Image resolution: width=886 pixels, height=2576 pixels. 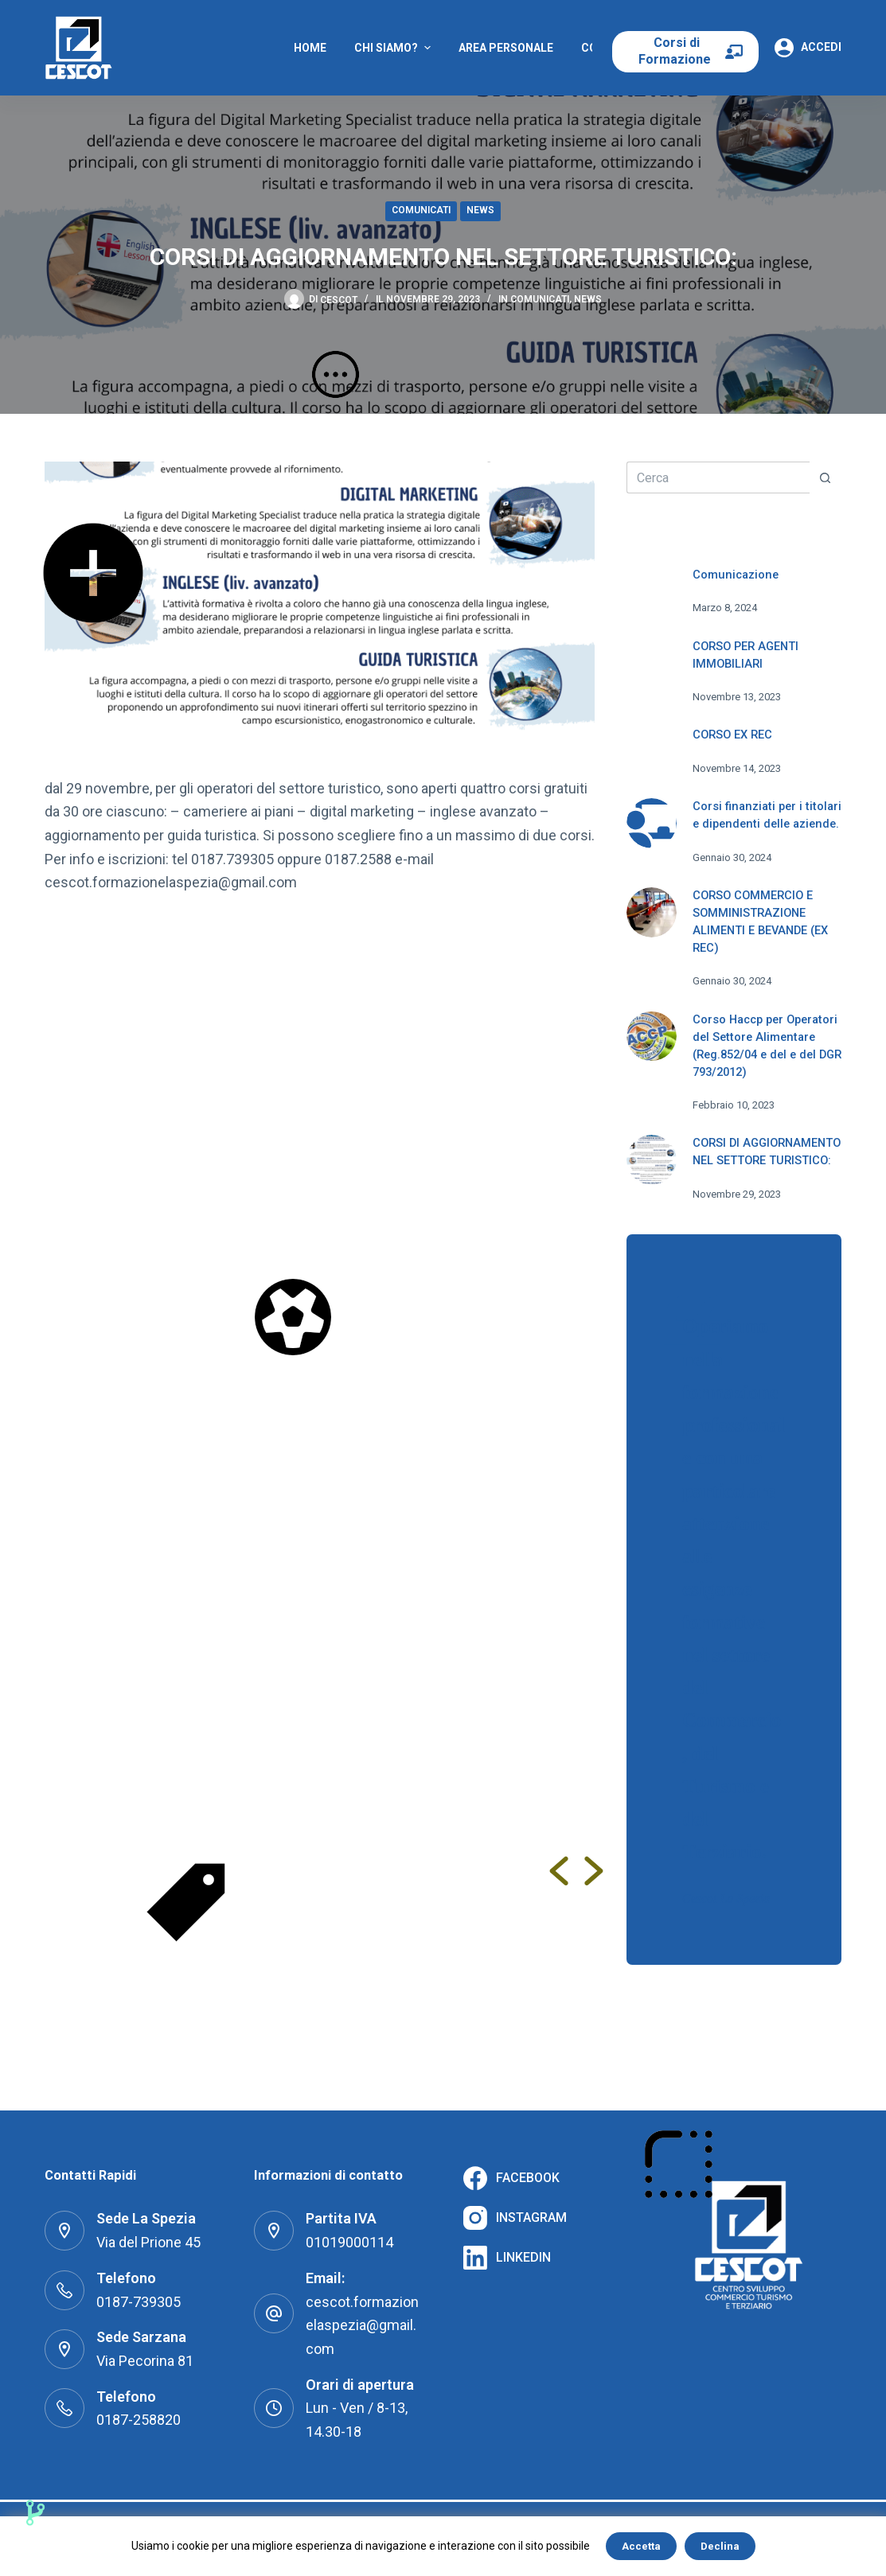 What do you see at coordinates (576, 1871) in the screenshot?
I see `view or edit source code` at bounding box center [576, 1871].